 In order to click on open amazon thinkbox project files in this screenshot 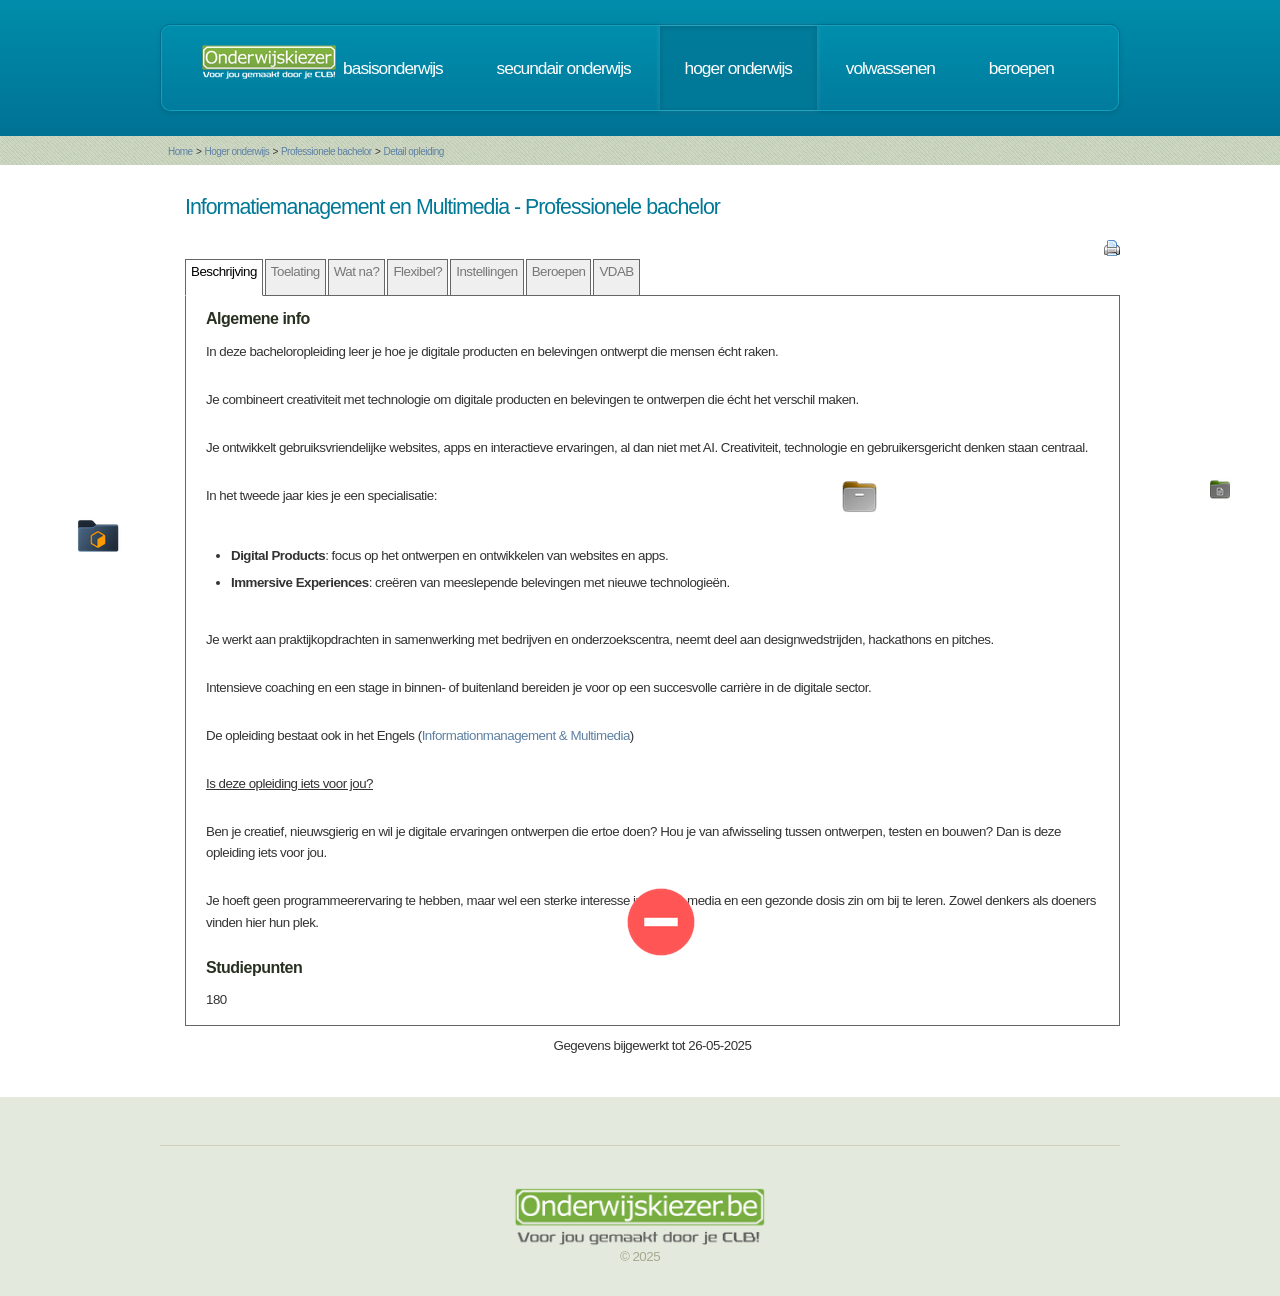, I will do `click(98, 537)`.